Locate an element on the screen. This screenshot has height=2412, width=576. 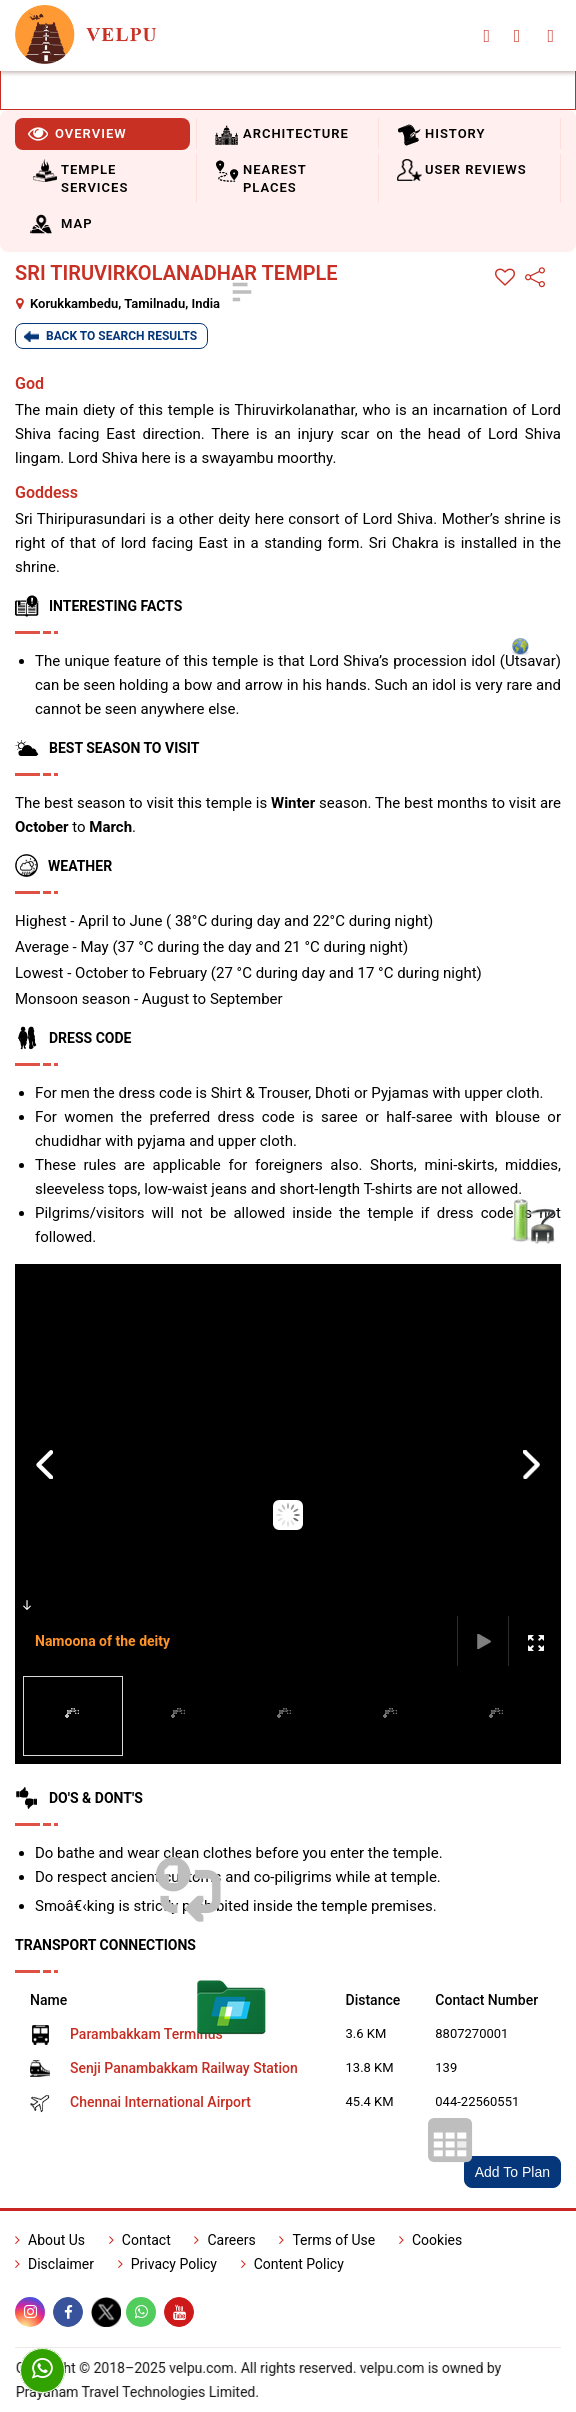
align text to the left margin is located at coordinates (242, 292).